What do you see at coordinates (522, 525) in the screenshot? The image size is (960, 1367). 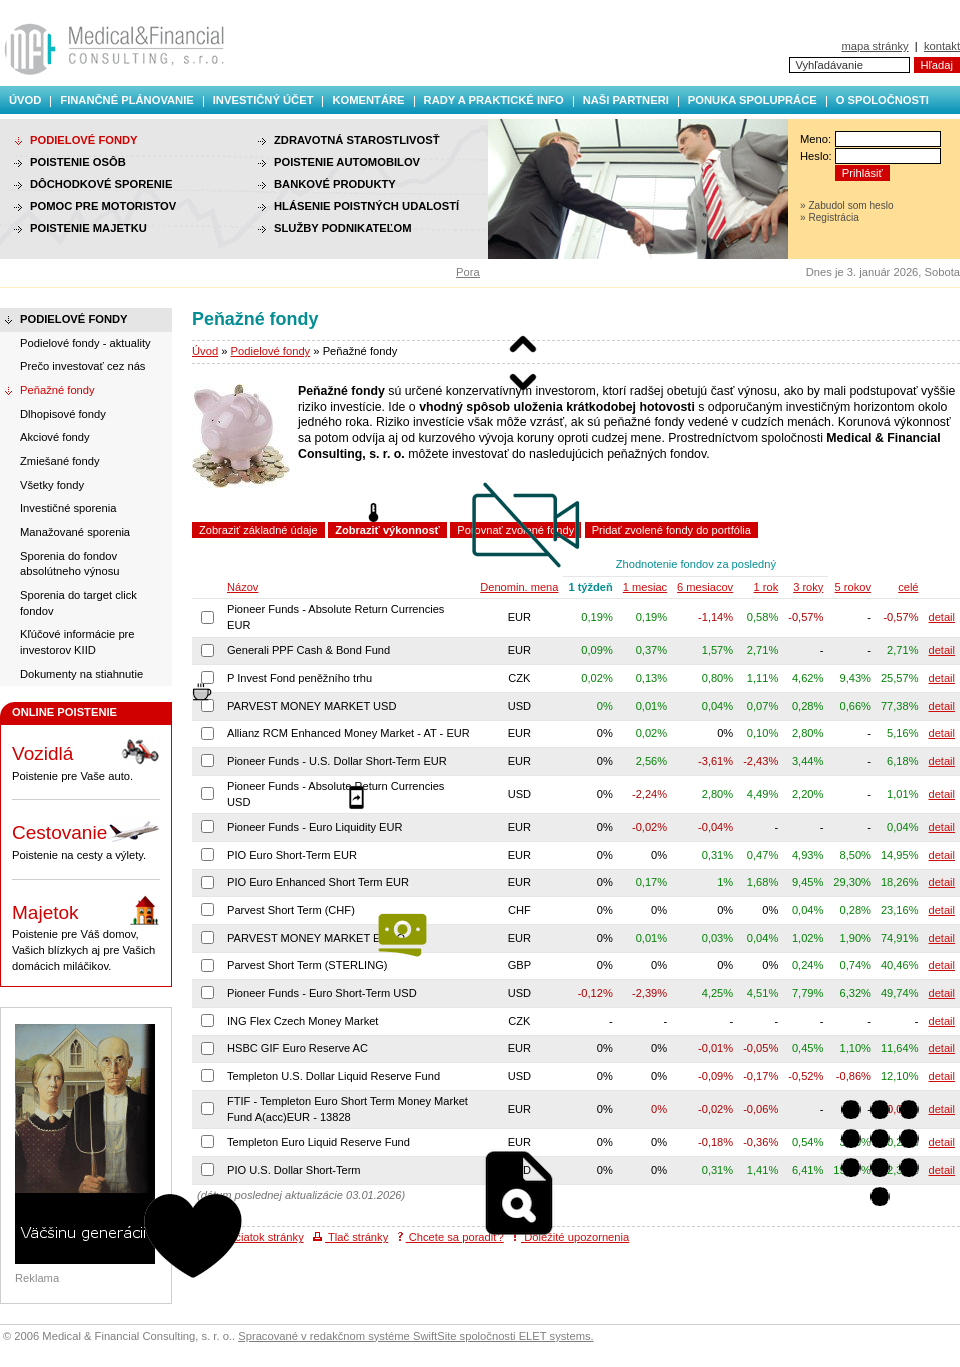 I see `turn off camera or disable video` at bounding box center [522, 525].